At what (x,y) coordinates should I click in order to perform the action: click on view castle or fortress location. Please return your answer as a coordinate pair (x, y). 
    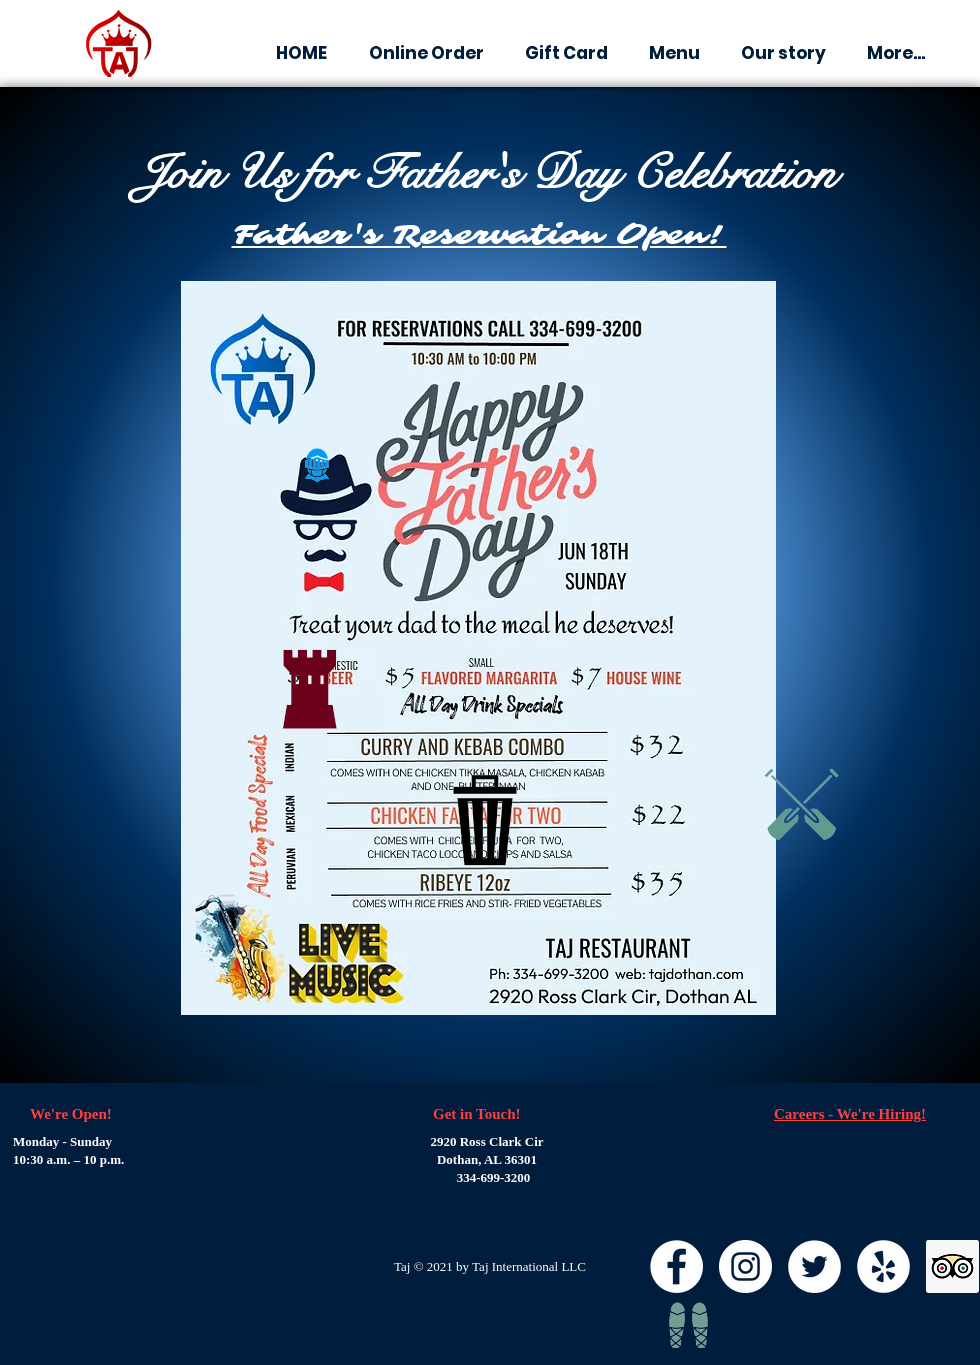
    Looking at the image, I should click on (310, 689).